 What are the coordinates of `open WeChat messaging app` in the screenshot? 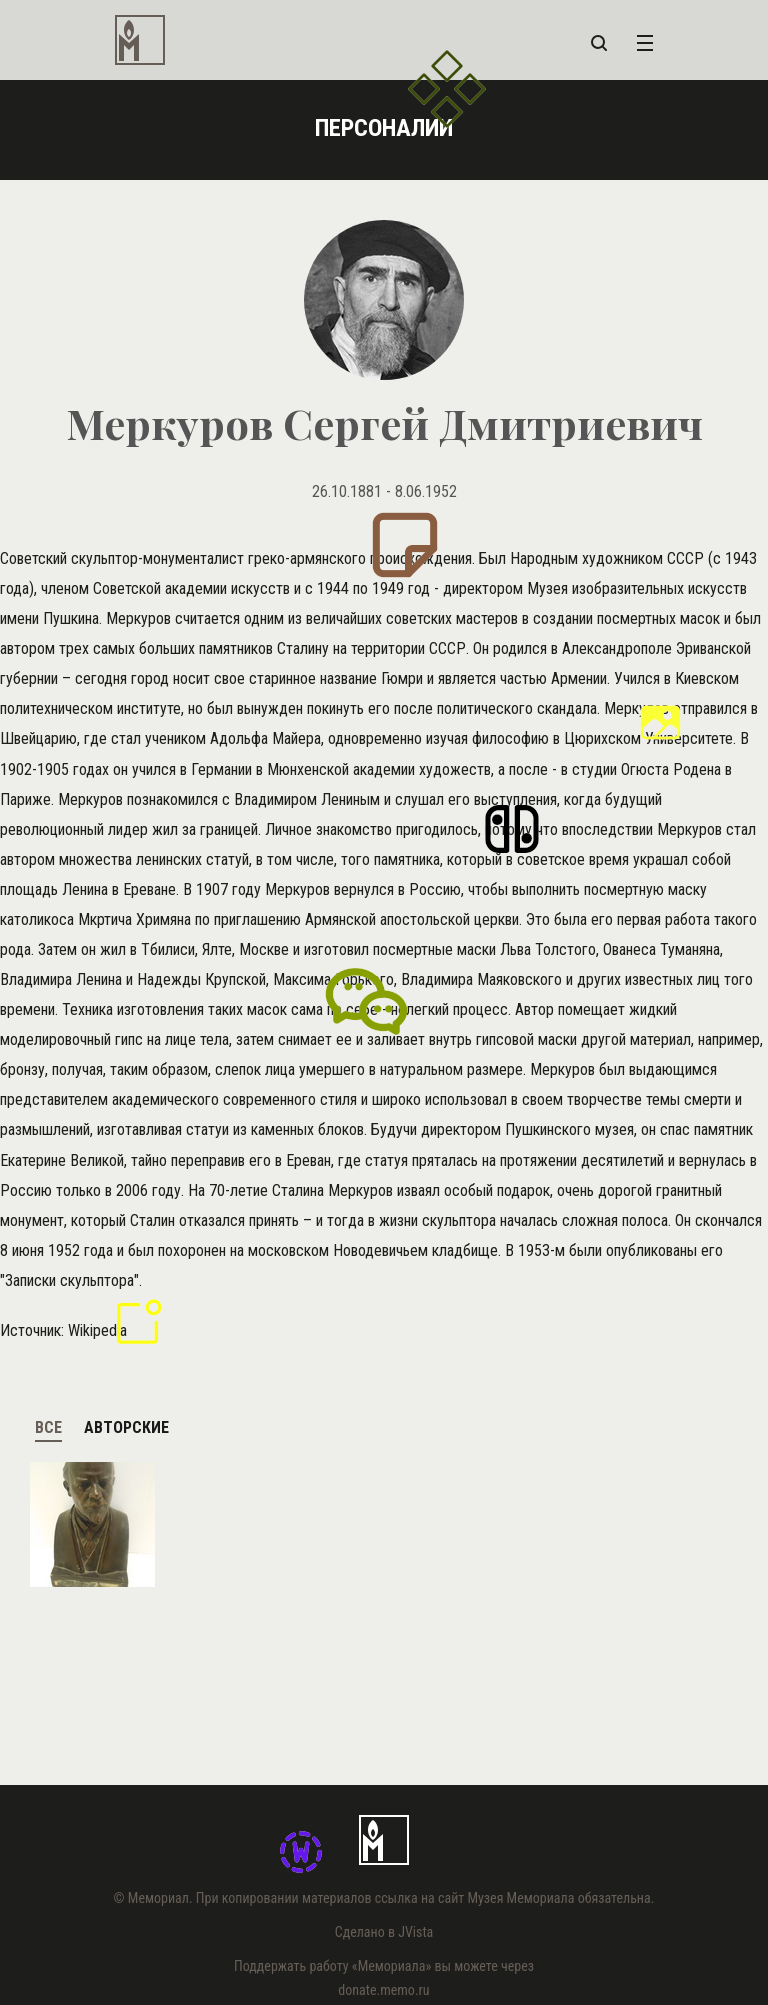 It's located at (366, 1001).